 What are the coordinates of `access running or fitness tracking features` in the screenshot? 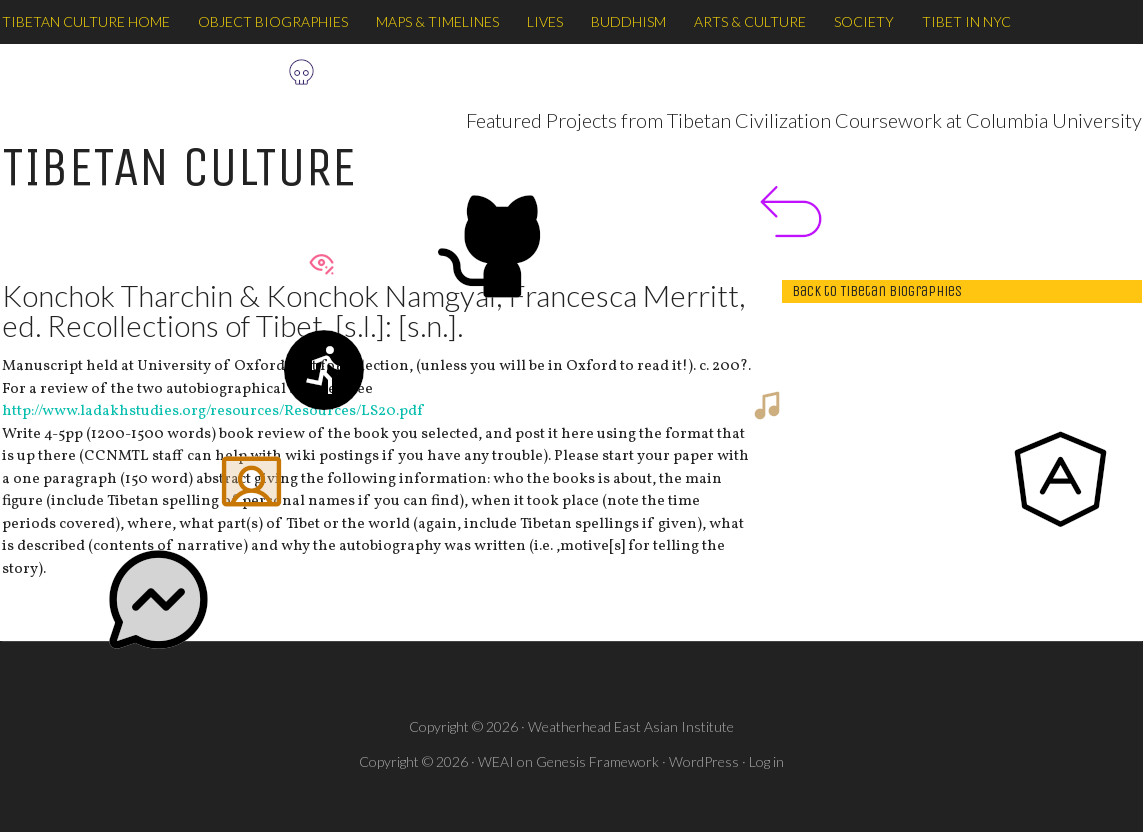 It's located at (324, 370).